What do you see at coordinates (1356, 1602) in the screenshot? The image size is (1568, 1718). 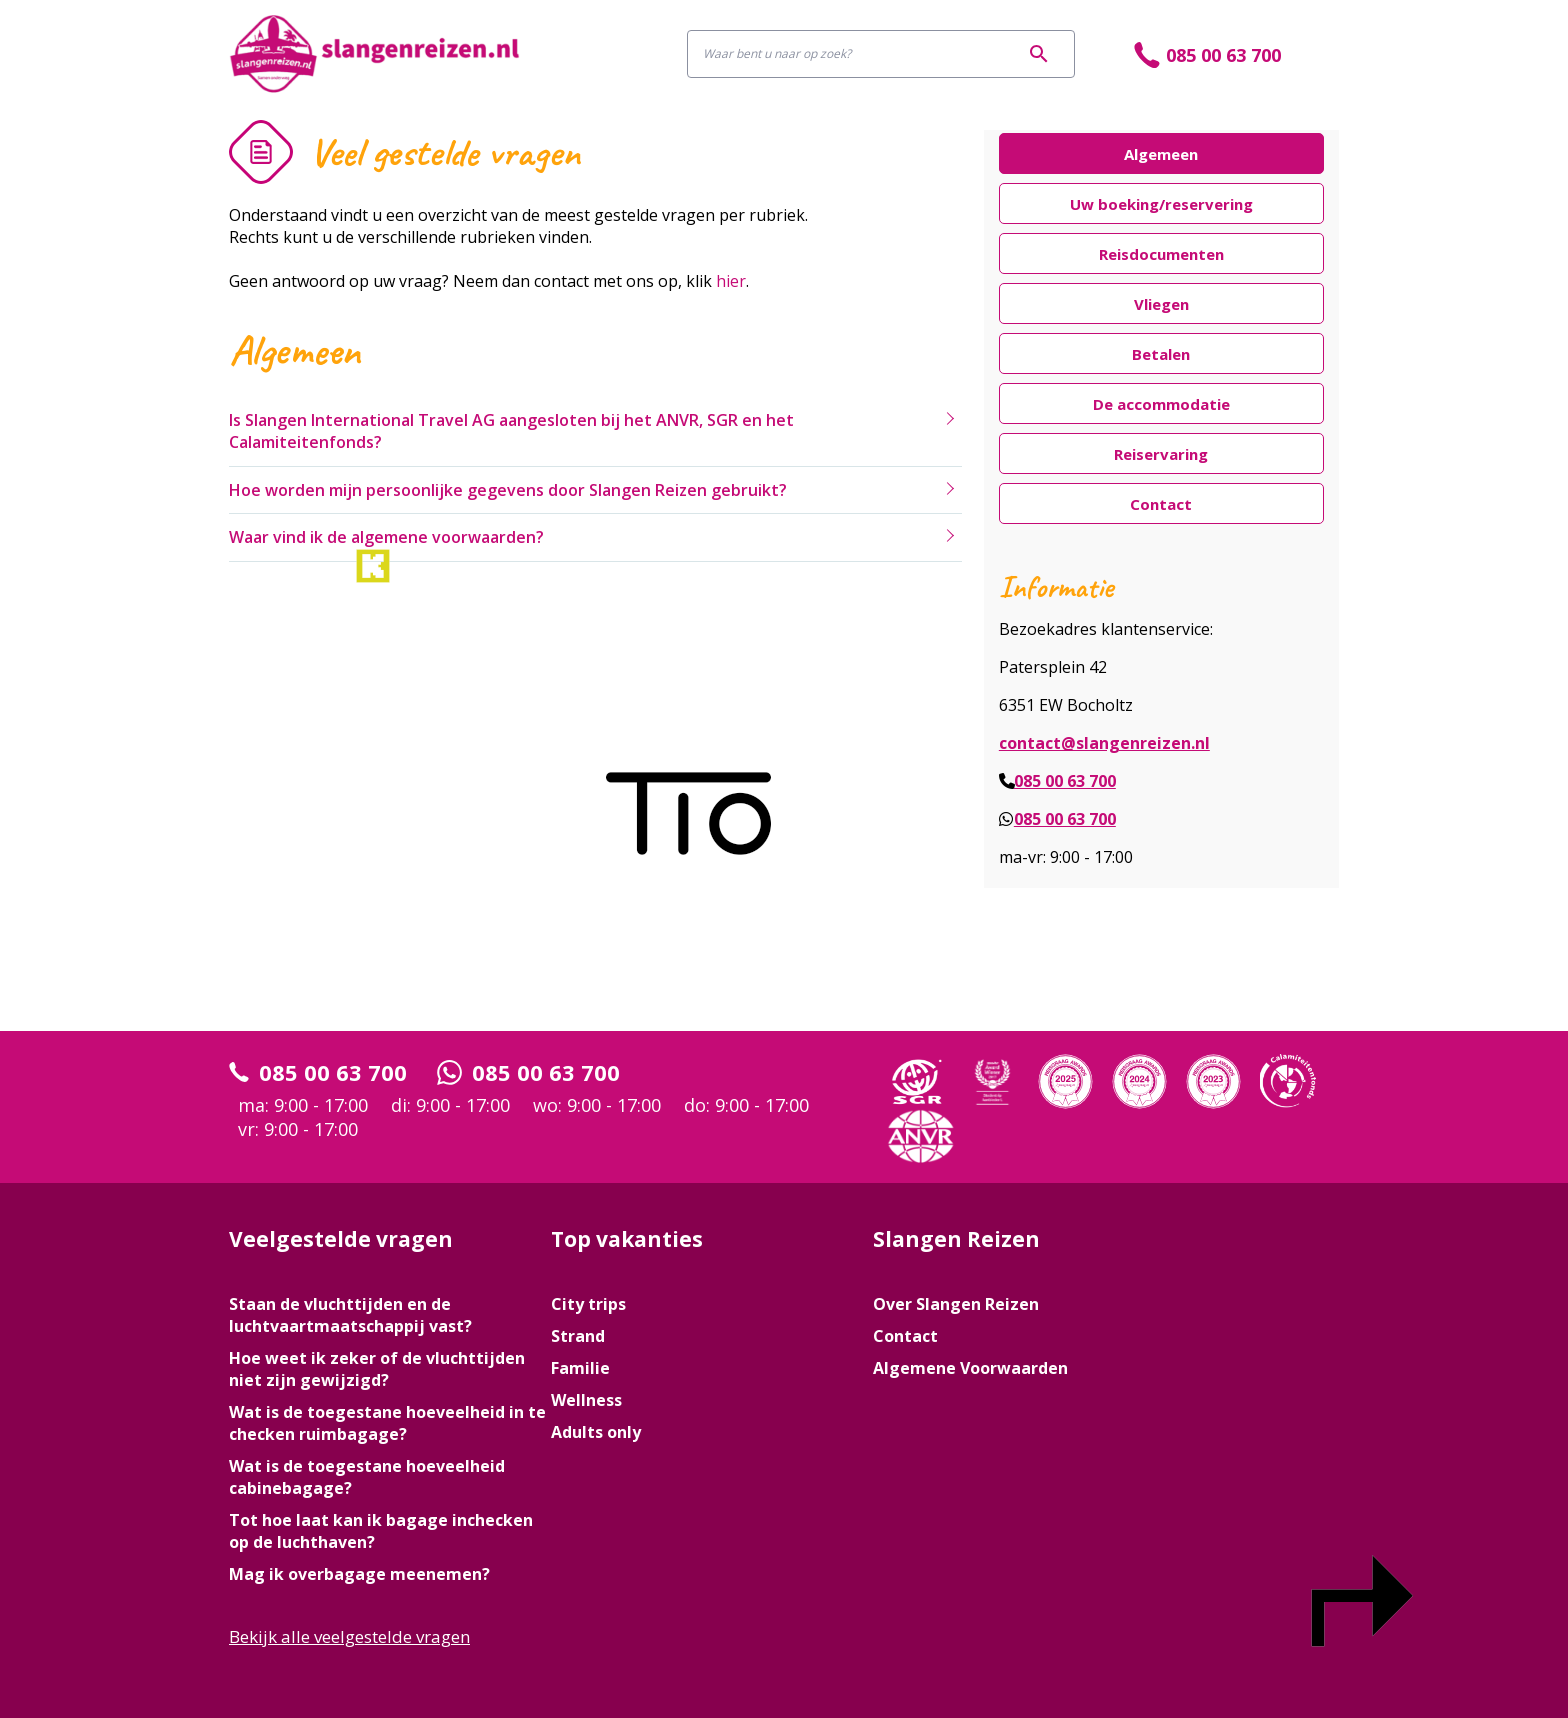 I see `share or forward content` at bounding box center [1356, 1602].